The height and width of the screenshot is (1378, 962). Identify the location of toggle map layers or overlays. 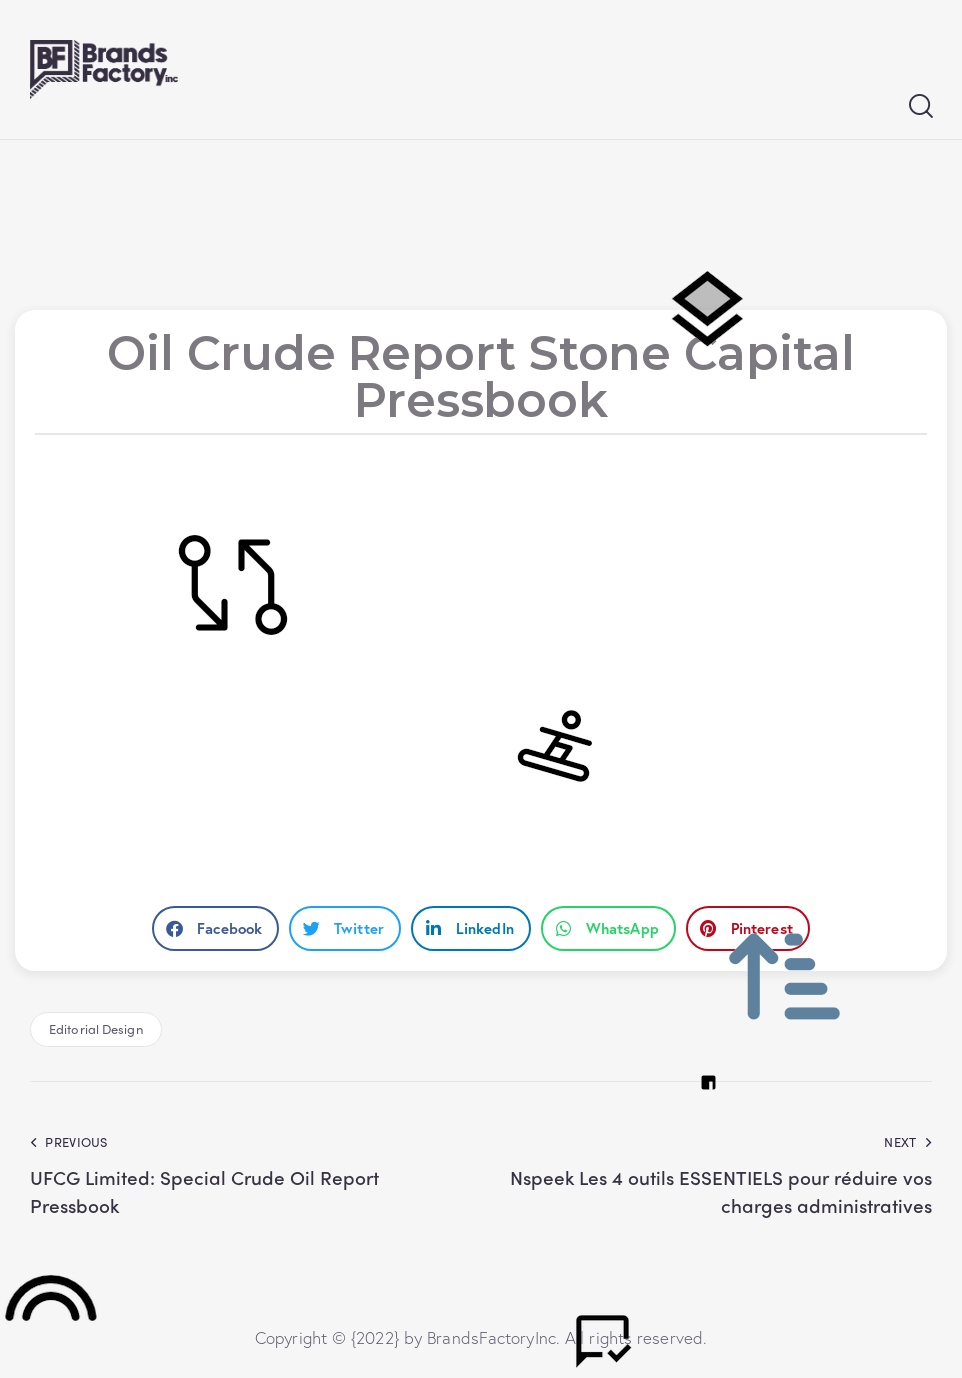
(707, 310).